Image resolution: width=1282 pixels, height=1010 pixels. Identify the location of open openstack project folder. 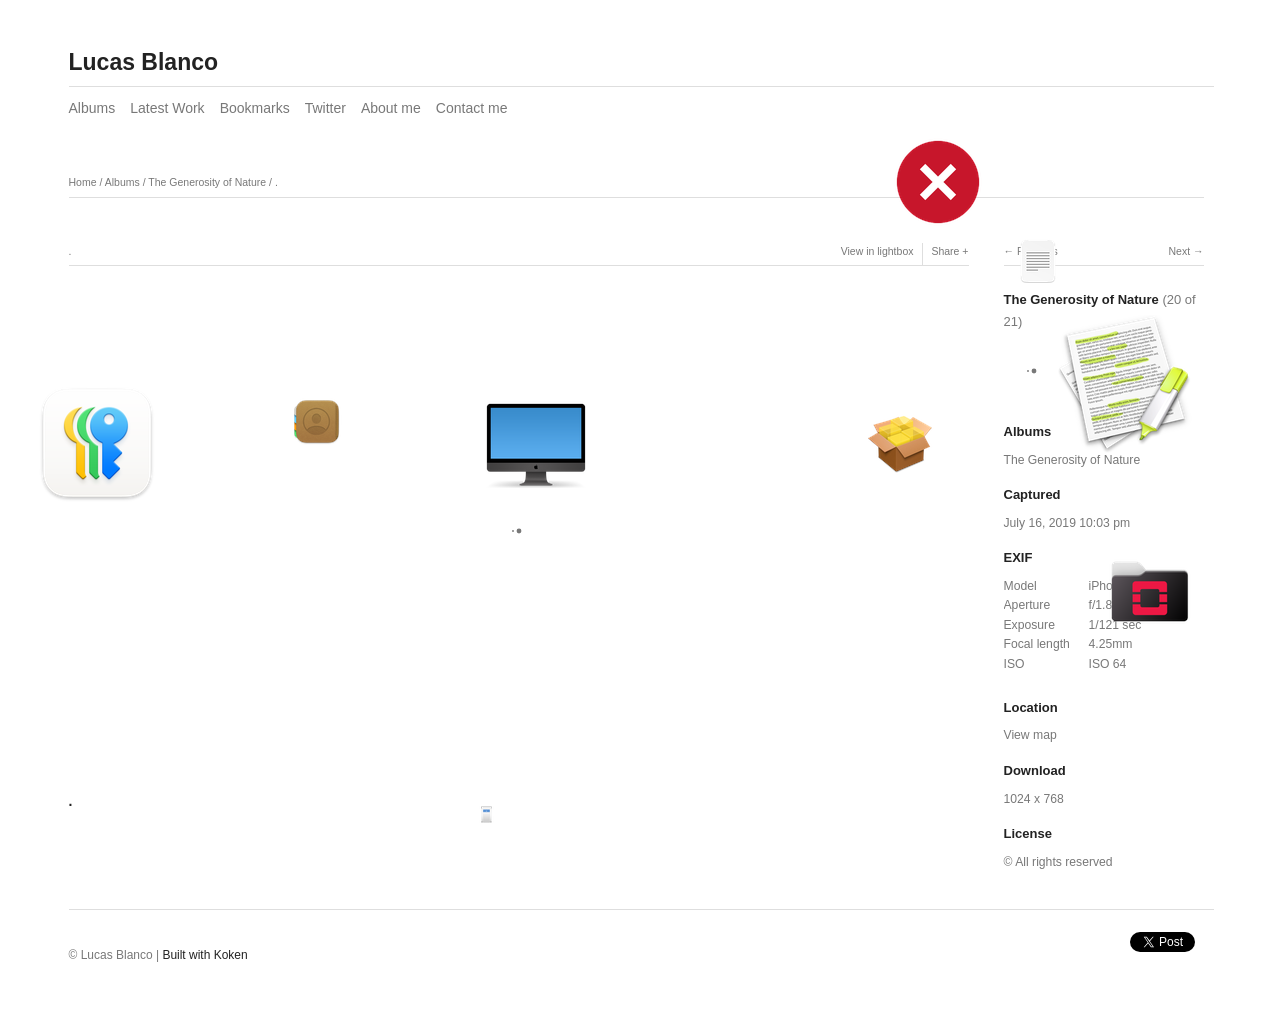
(1149, 593).